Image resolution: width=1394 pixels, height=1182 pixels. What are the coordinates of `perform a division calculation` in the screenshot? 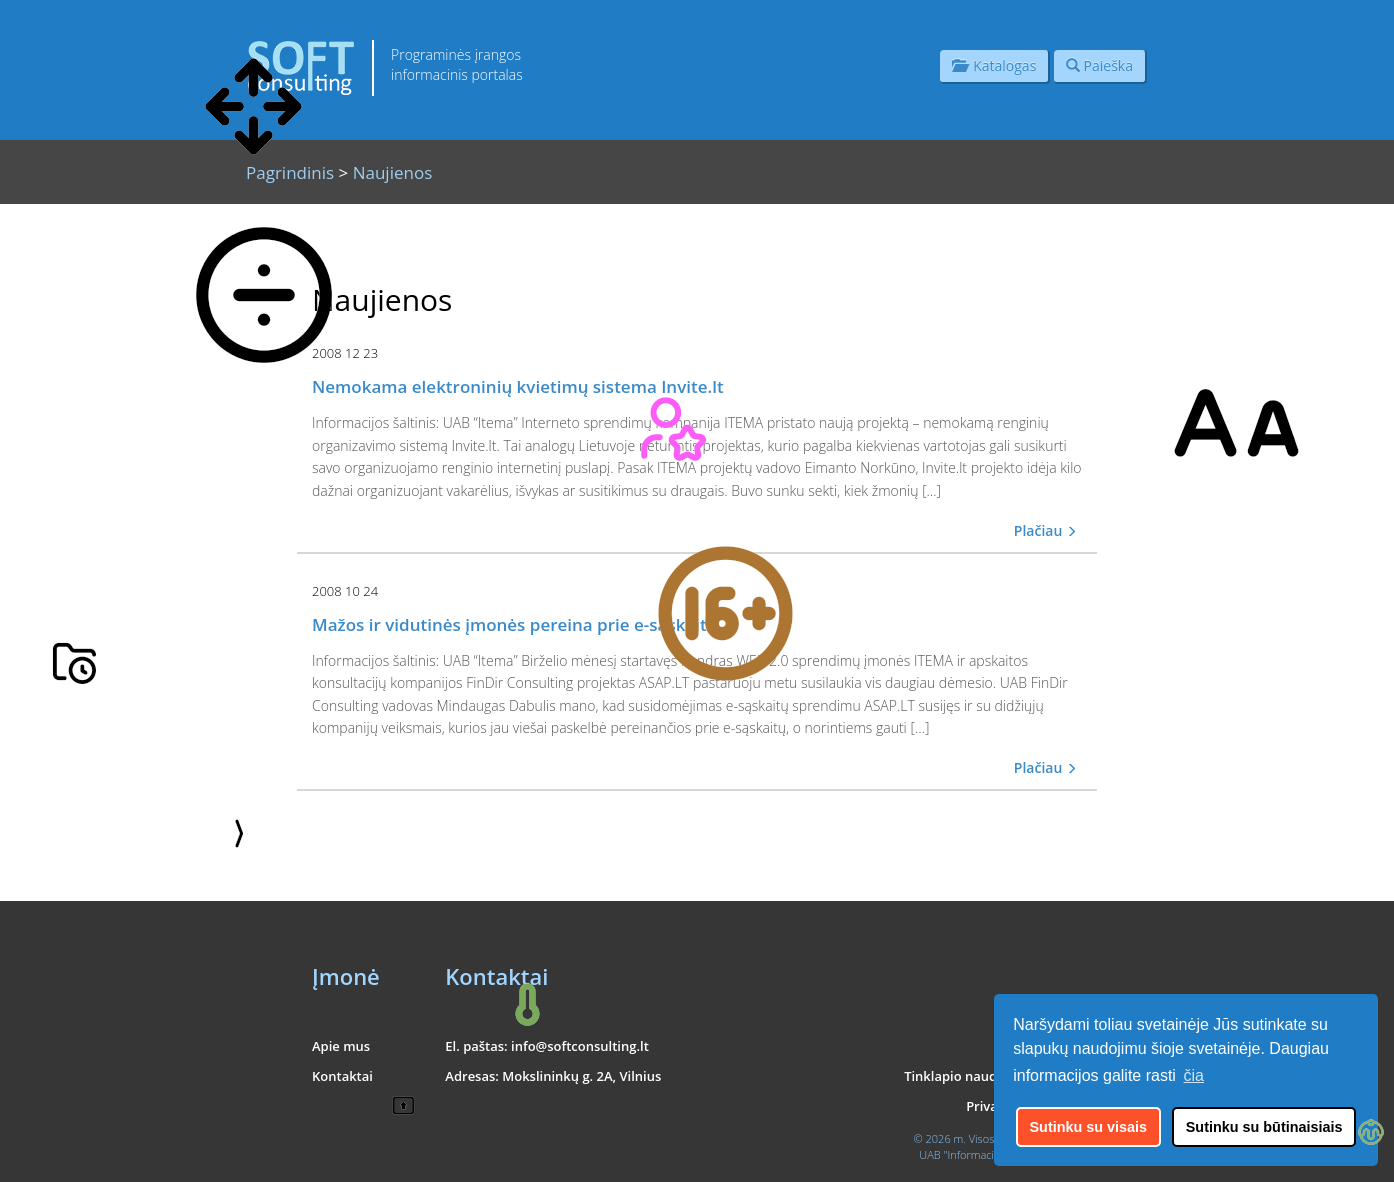 It's located at (264, 295).